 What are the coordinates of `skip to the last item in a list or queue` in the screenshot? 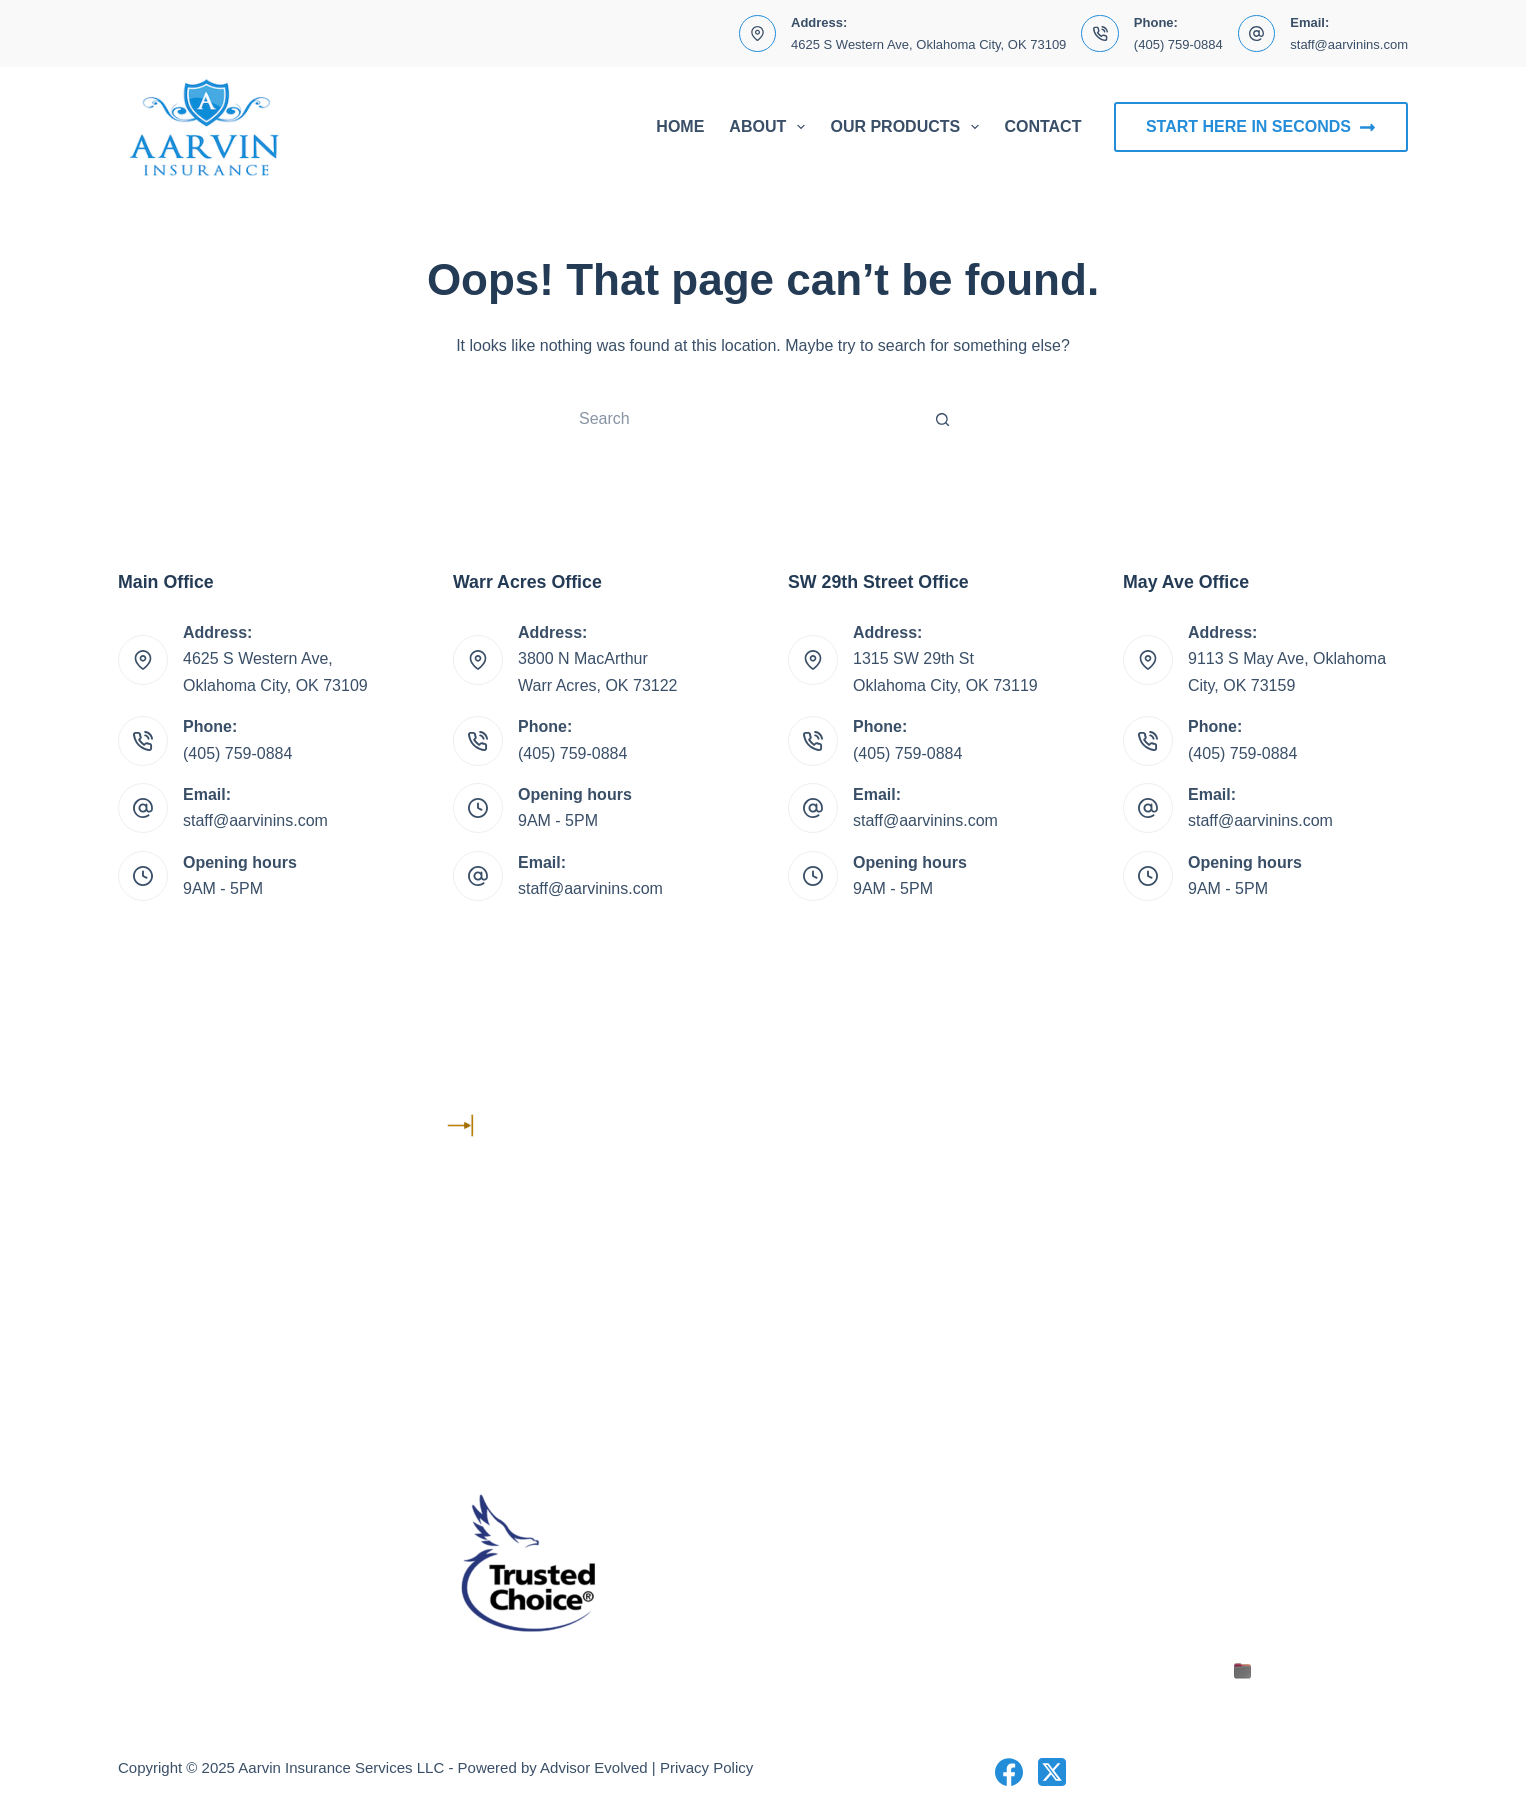 It's located at (460, 1125).